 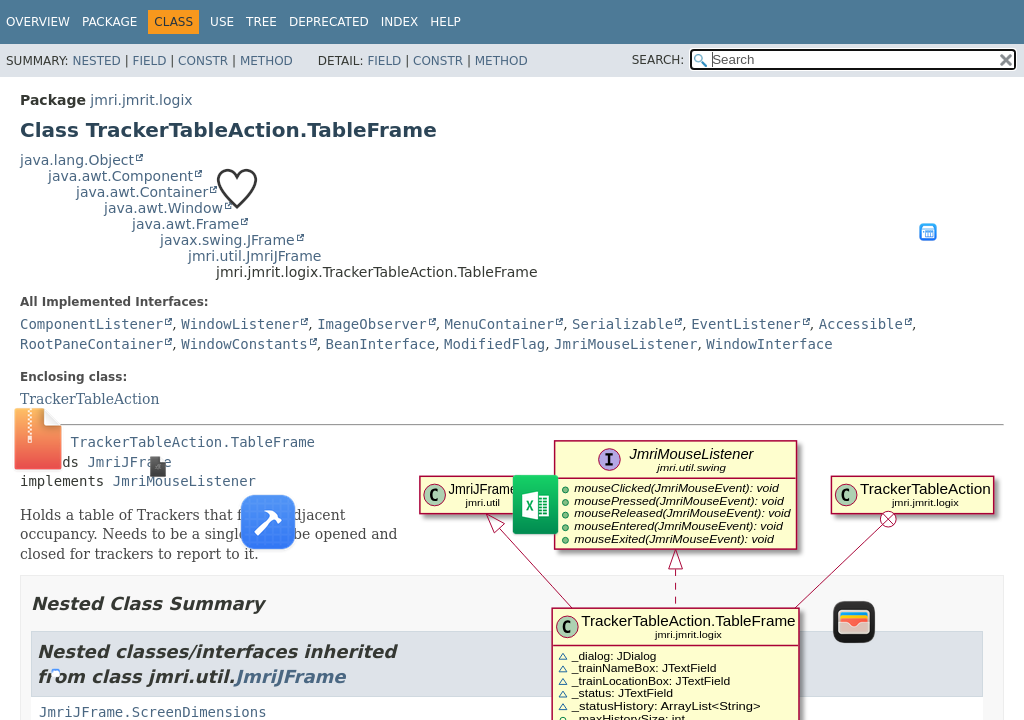 I want to click on spreadsheet template file, so click(x=535, y=505).